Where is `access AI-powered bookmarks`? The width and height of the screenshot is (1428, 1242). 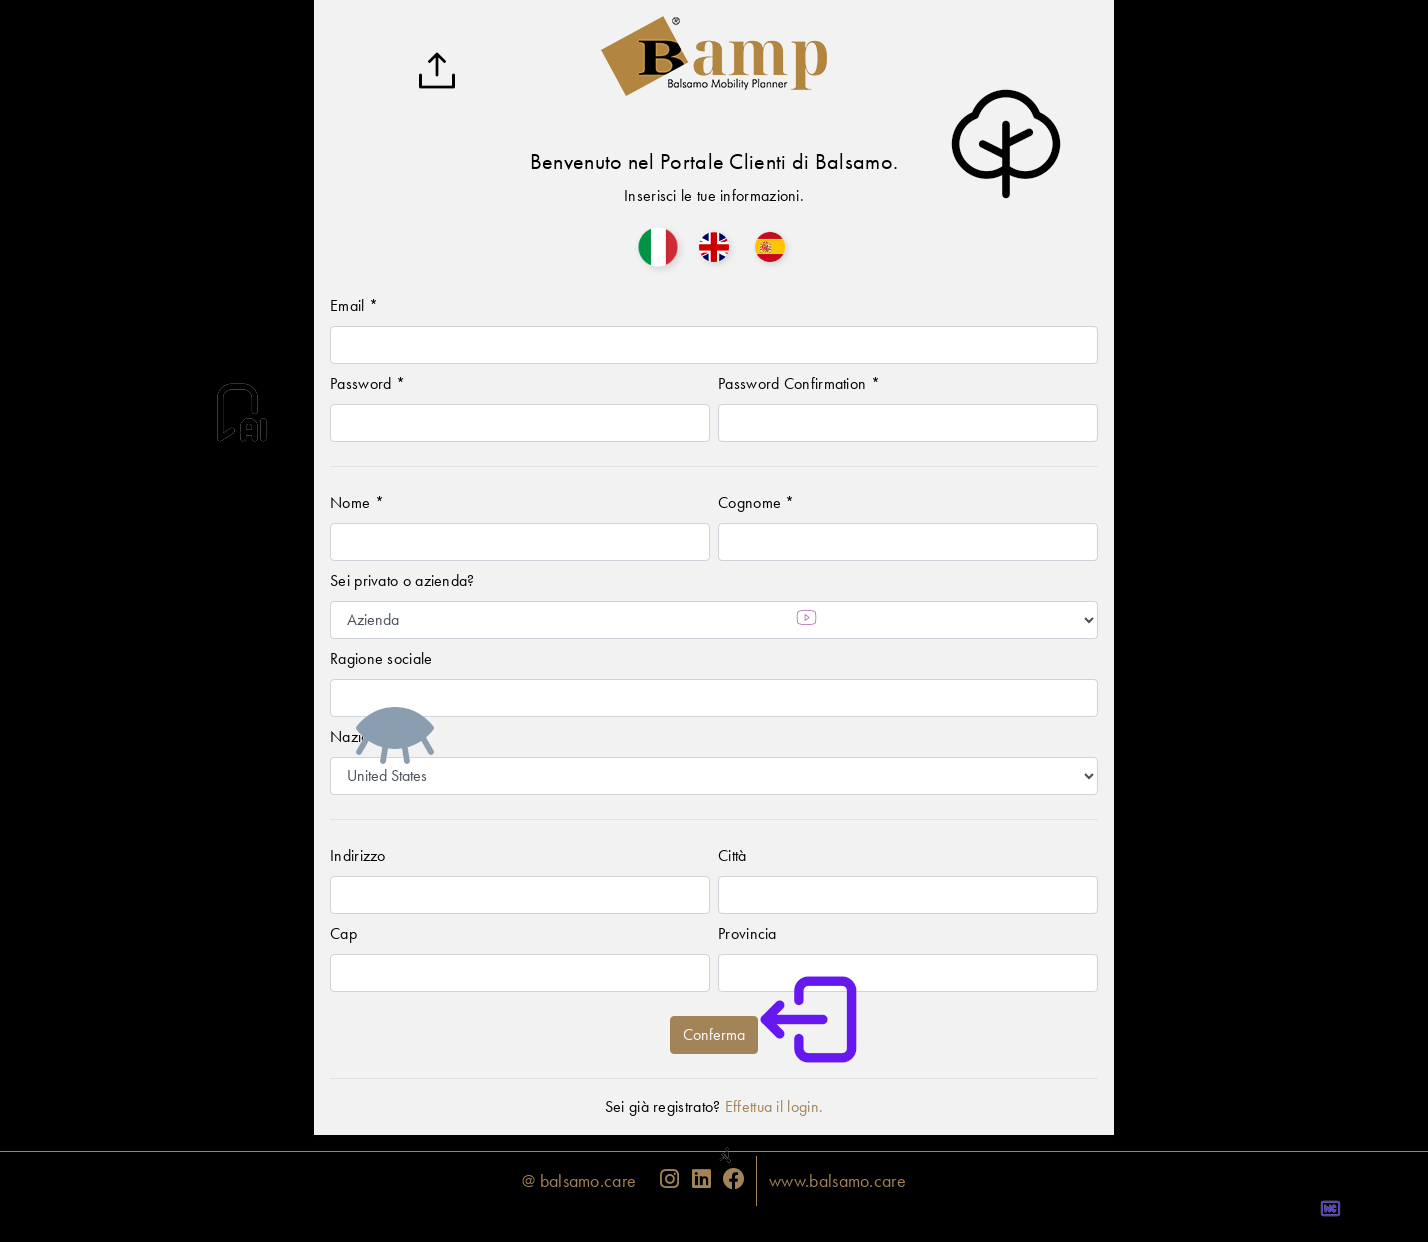
access AI-powered bookmarks is located at coordinates (237, 412).